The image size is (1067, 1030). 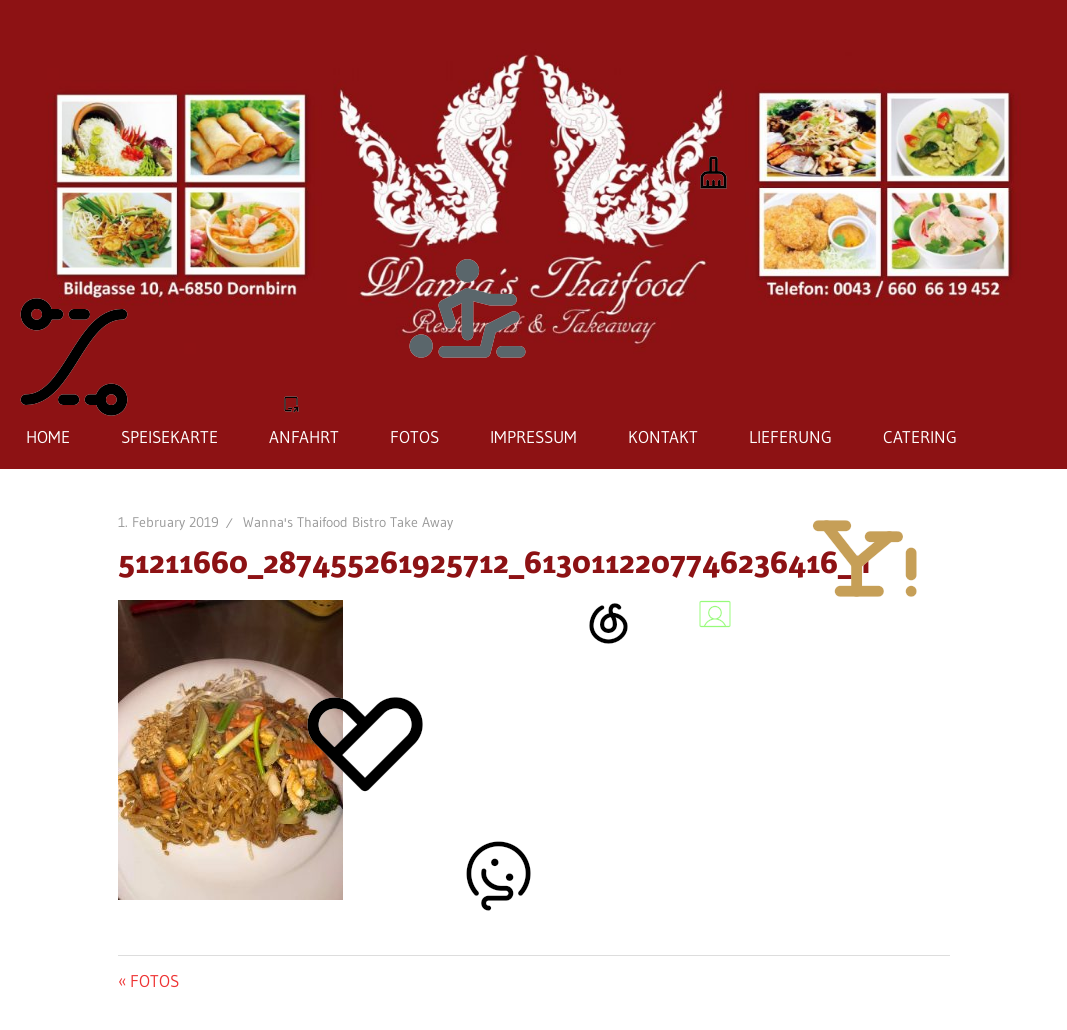 I want to click on access physiotherapy services, so click(x=467, y=305).